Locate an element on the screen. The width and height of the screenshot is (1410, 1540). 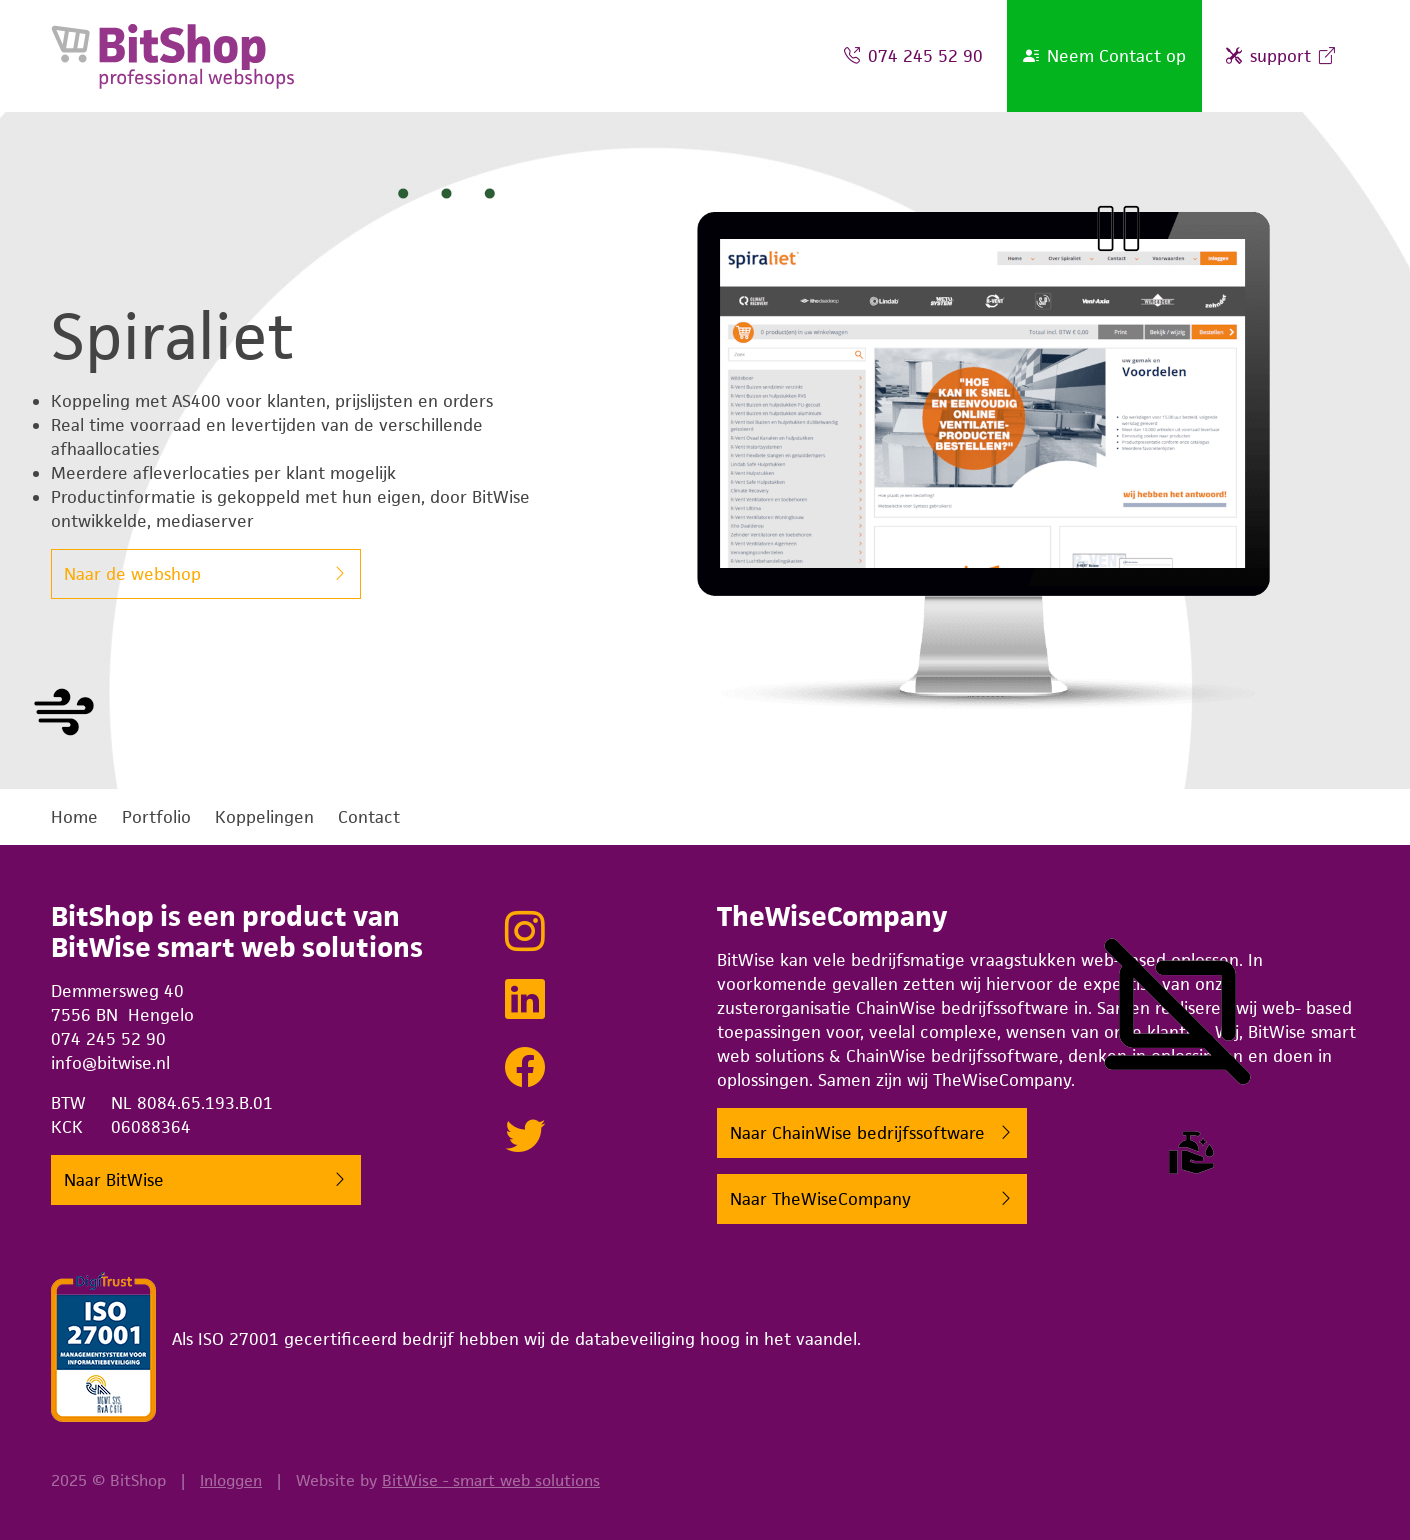
access more options or actions is located at coordinates (446, 193).